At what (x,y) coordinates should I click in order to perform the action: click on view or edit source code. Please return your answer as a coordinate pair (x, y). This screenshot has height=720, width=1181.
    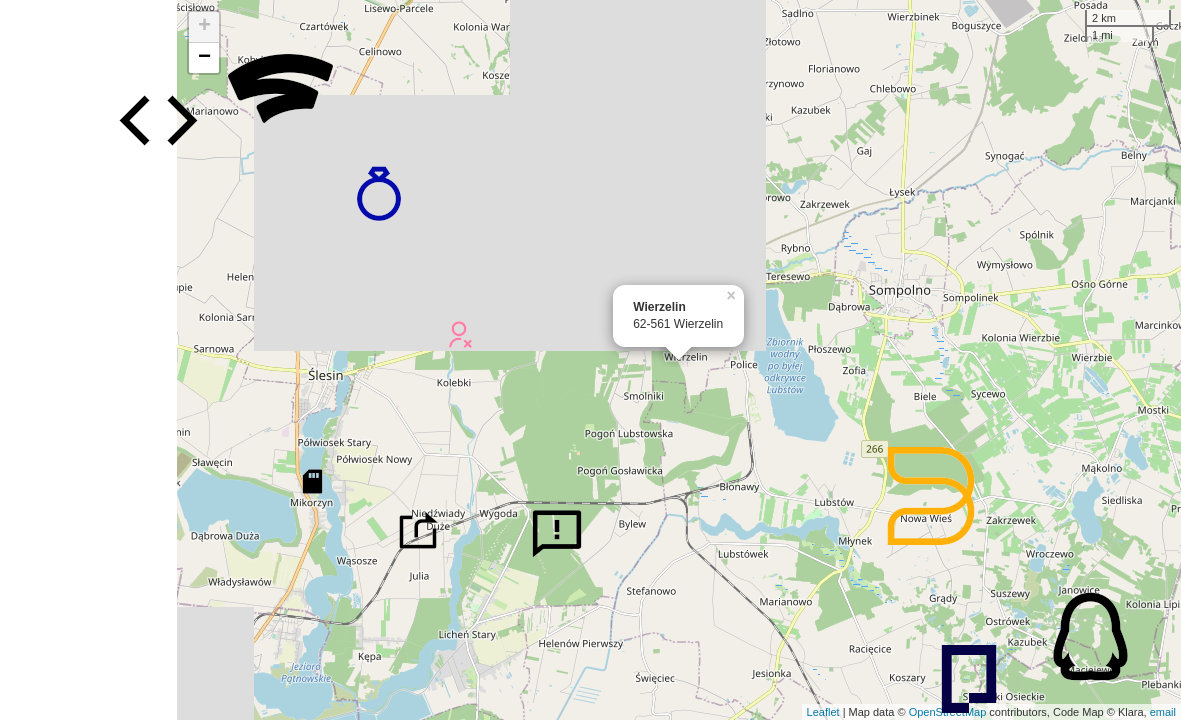
    Looking at the image, I should click on (158, 120).